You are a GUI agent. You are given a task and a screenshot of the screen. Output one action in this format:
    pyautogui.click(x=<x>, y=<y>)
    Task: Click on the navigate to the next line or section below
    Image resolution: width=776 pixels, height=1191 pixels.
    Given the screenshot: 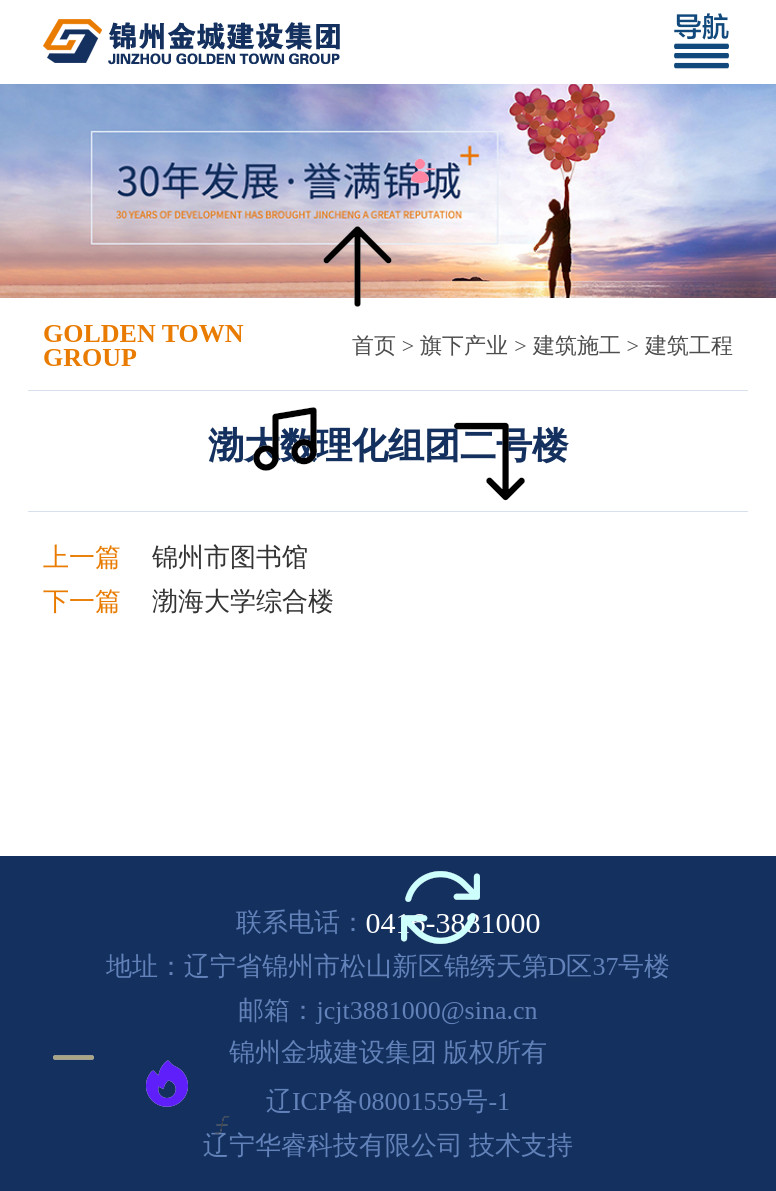 What is the action you would take?
    pyautogui.click(x=489, y=461)
    